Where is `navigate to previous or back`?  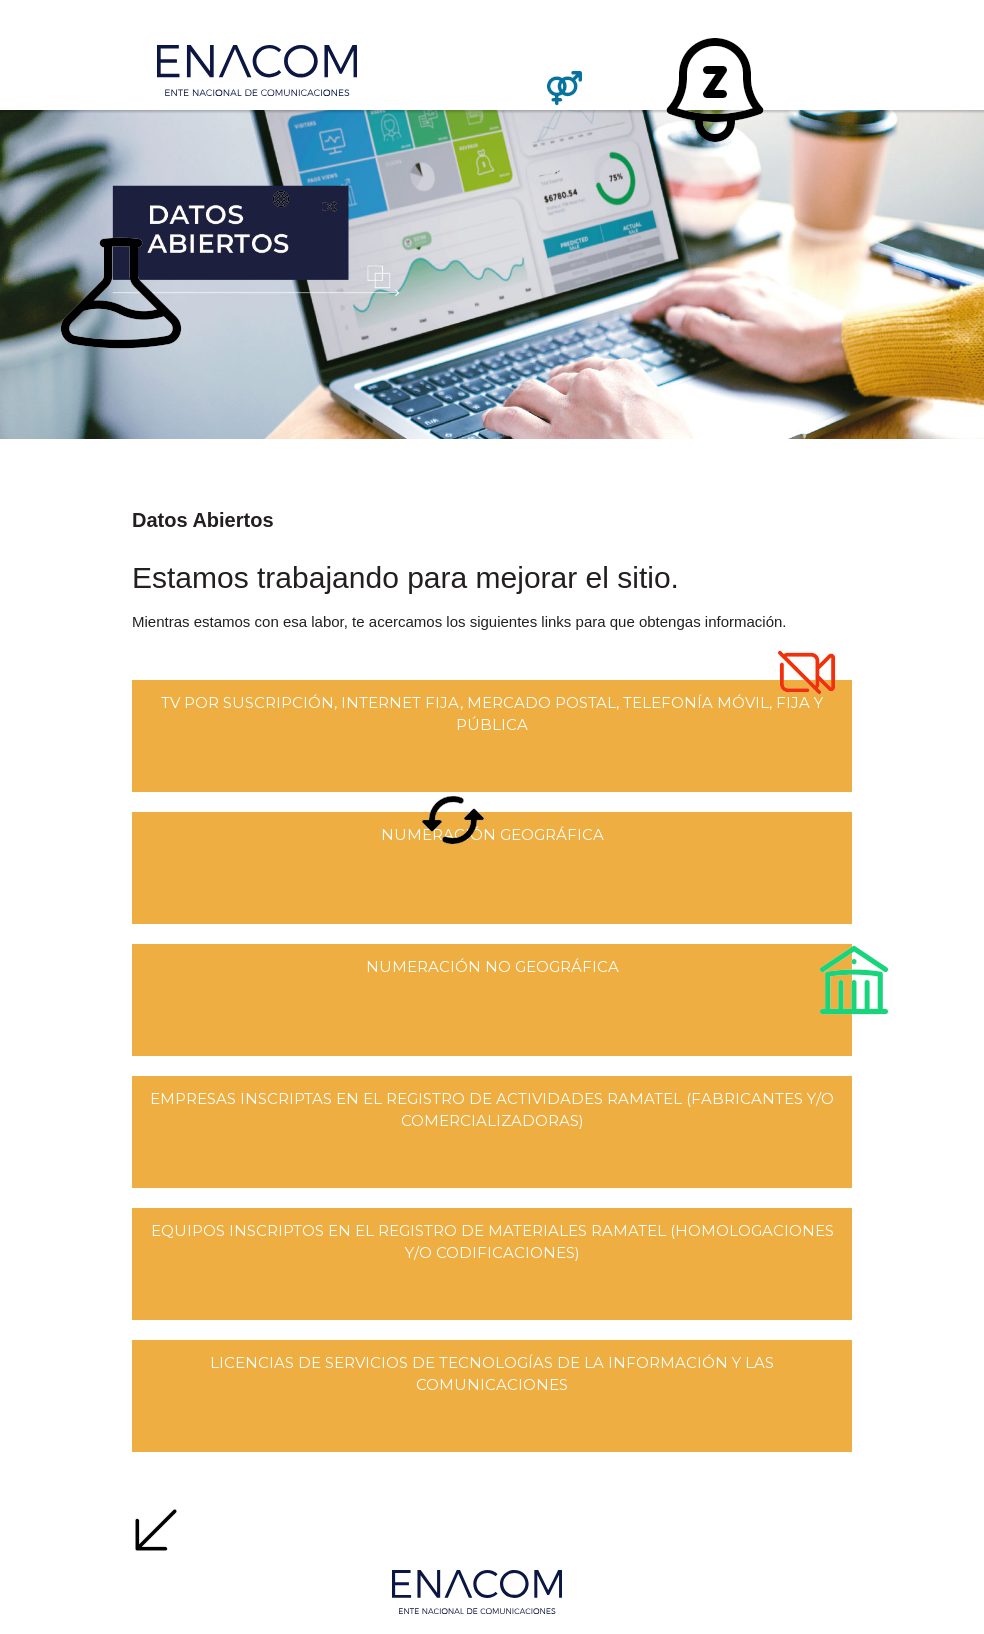 navigate to previous or back is located at coordinates (156, 1530).